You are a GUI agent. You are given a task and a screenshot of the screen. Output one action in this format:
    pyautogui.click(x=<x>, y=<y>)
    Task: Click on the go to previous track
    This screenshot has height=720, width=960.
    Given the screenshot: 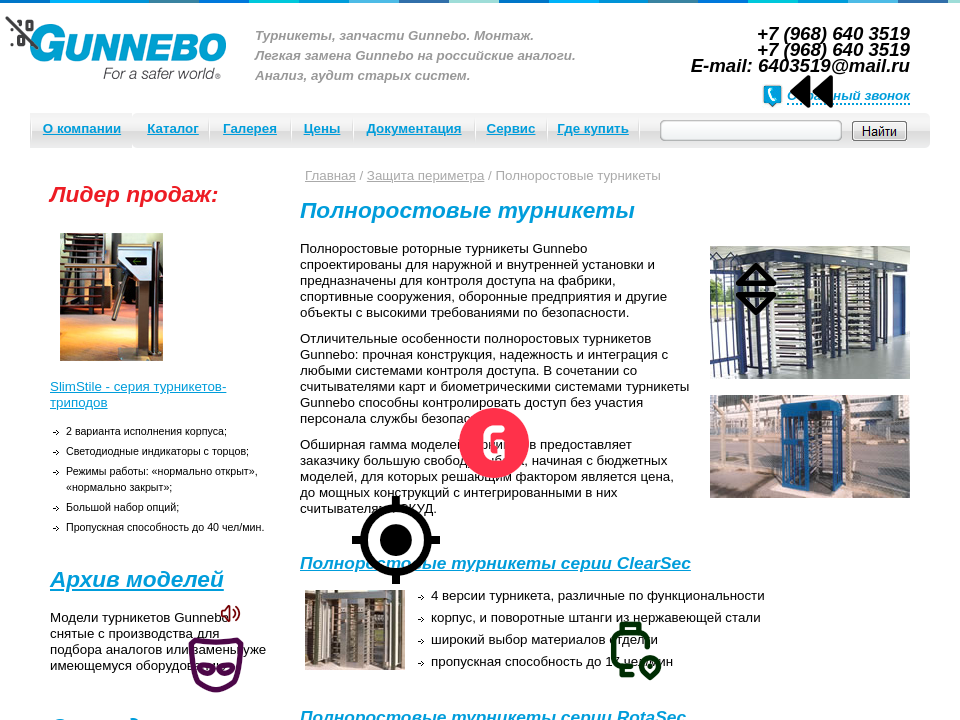 What is the action you would take?
    pyautogui.click(x=812, y=91)
    